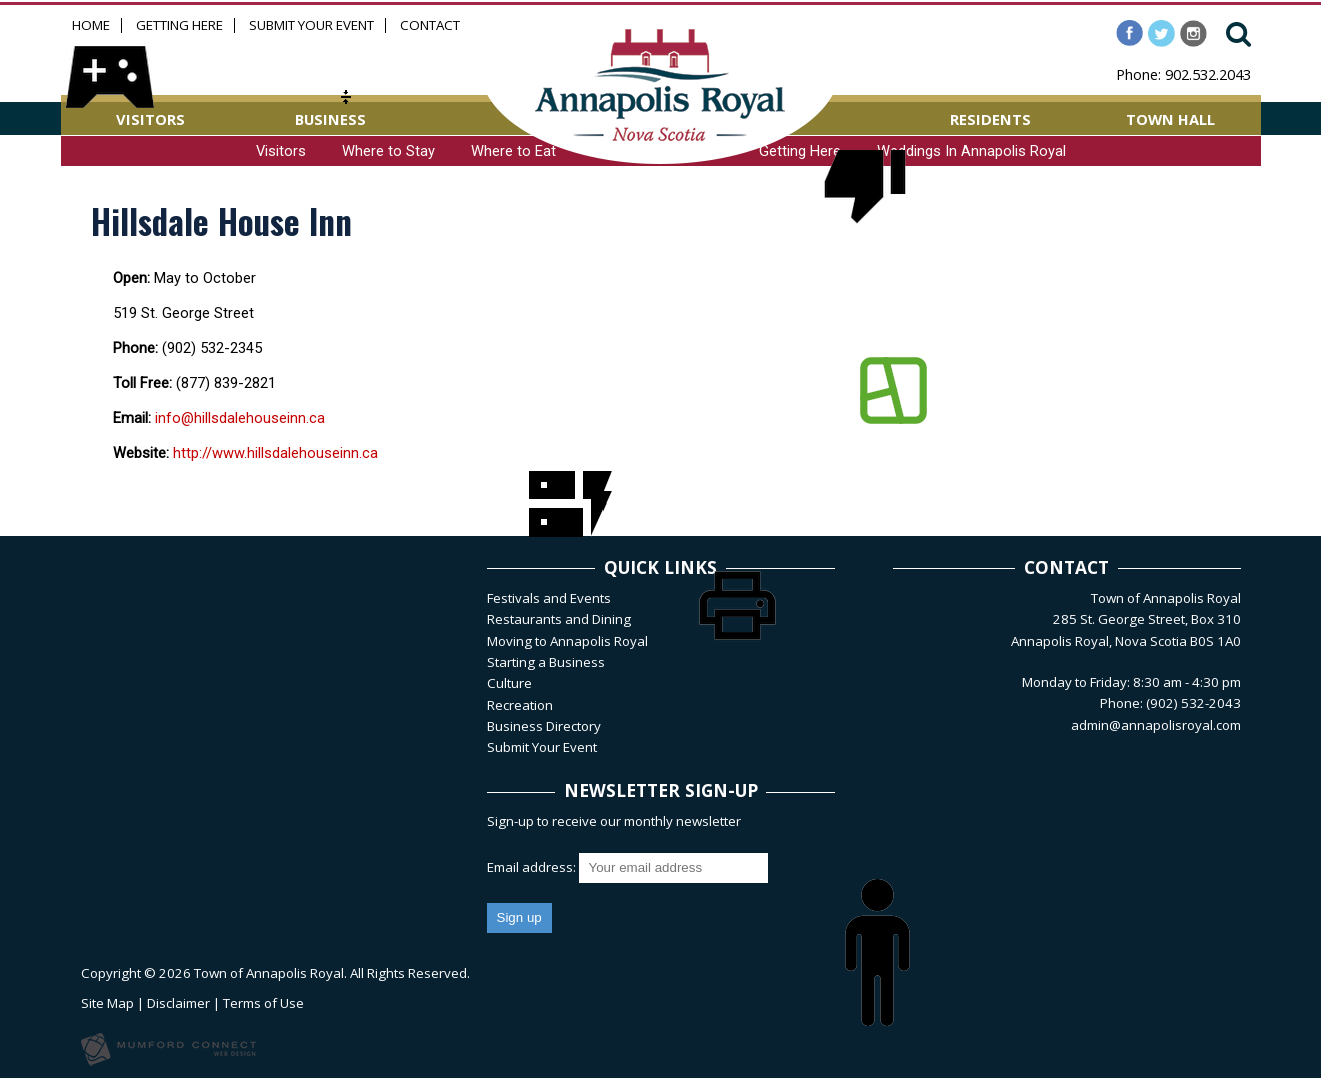  What do you see at coordinates (346, 97) in the screenshot?
I see `vertically center align selected content` at bounding box center [346, 97].